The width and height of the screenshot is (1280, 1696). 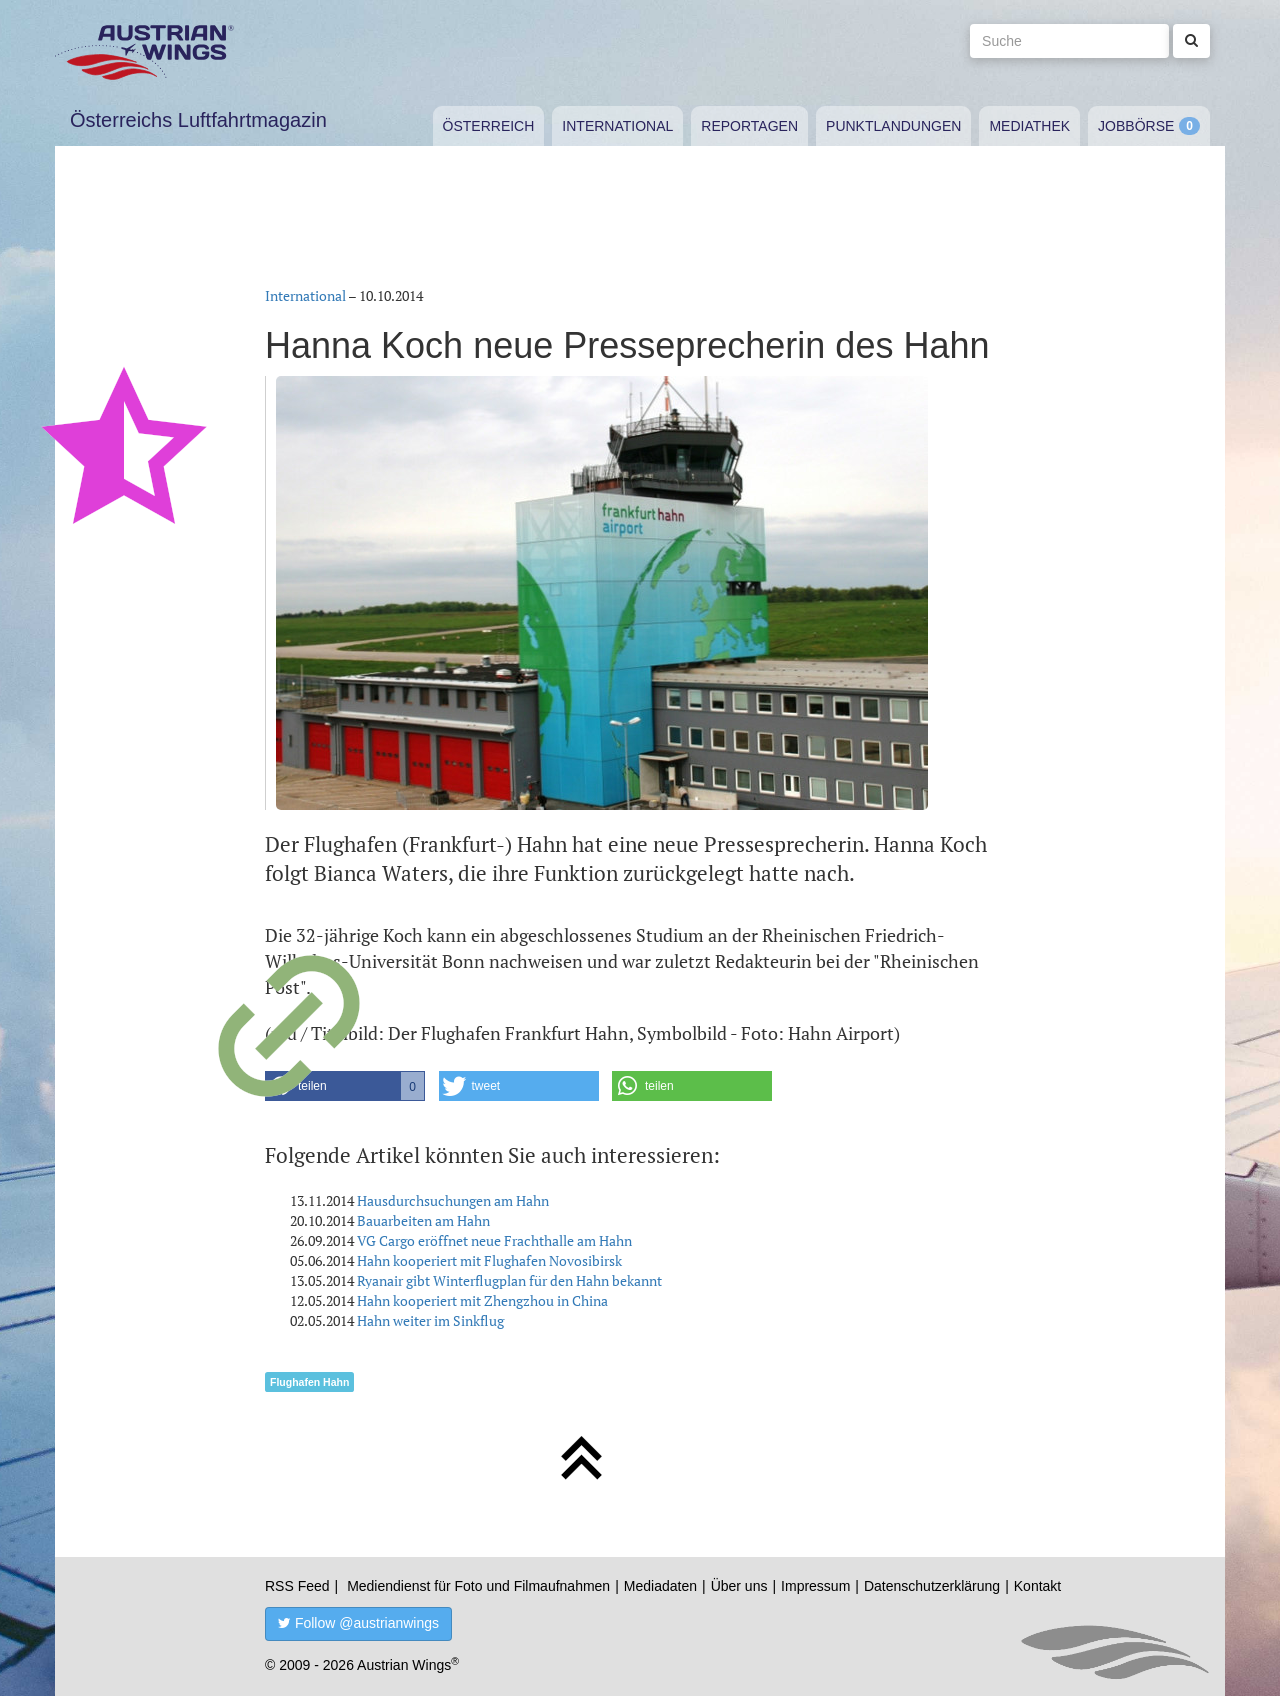 I want to click on insert or add a hyperlink, so click(x=289, y=1026).